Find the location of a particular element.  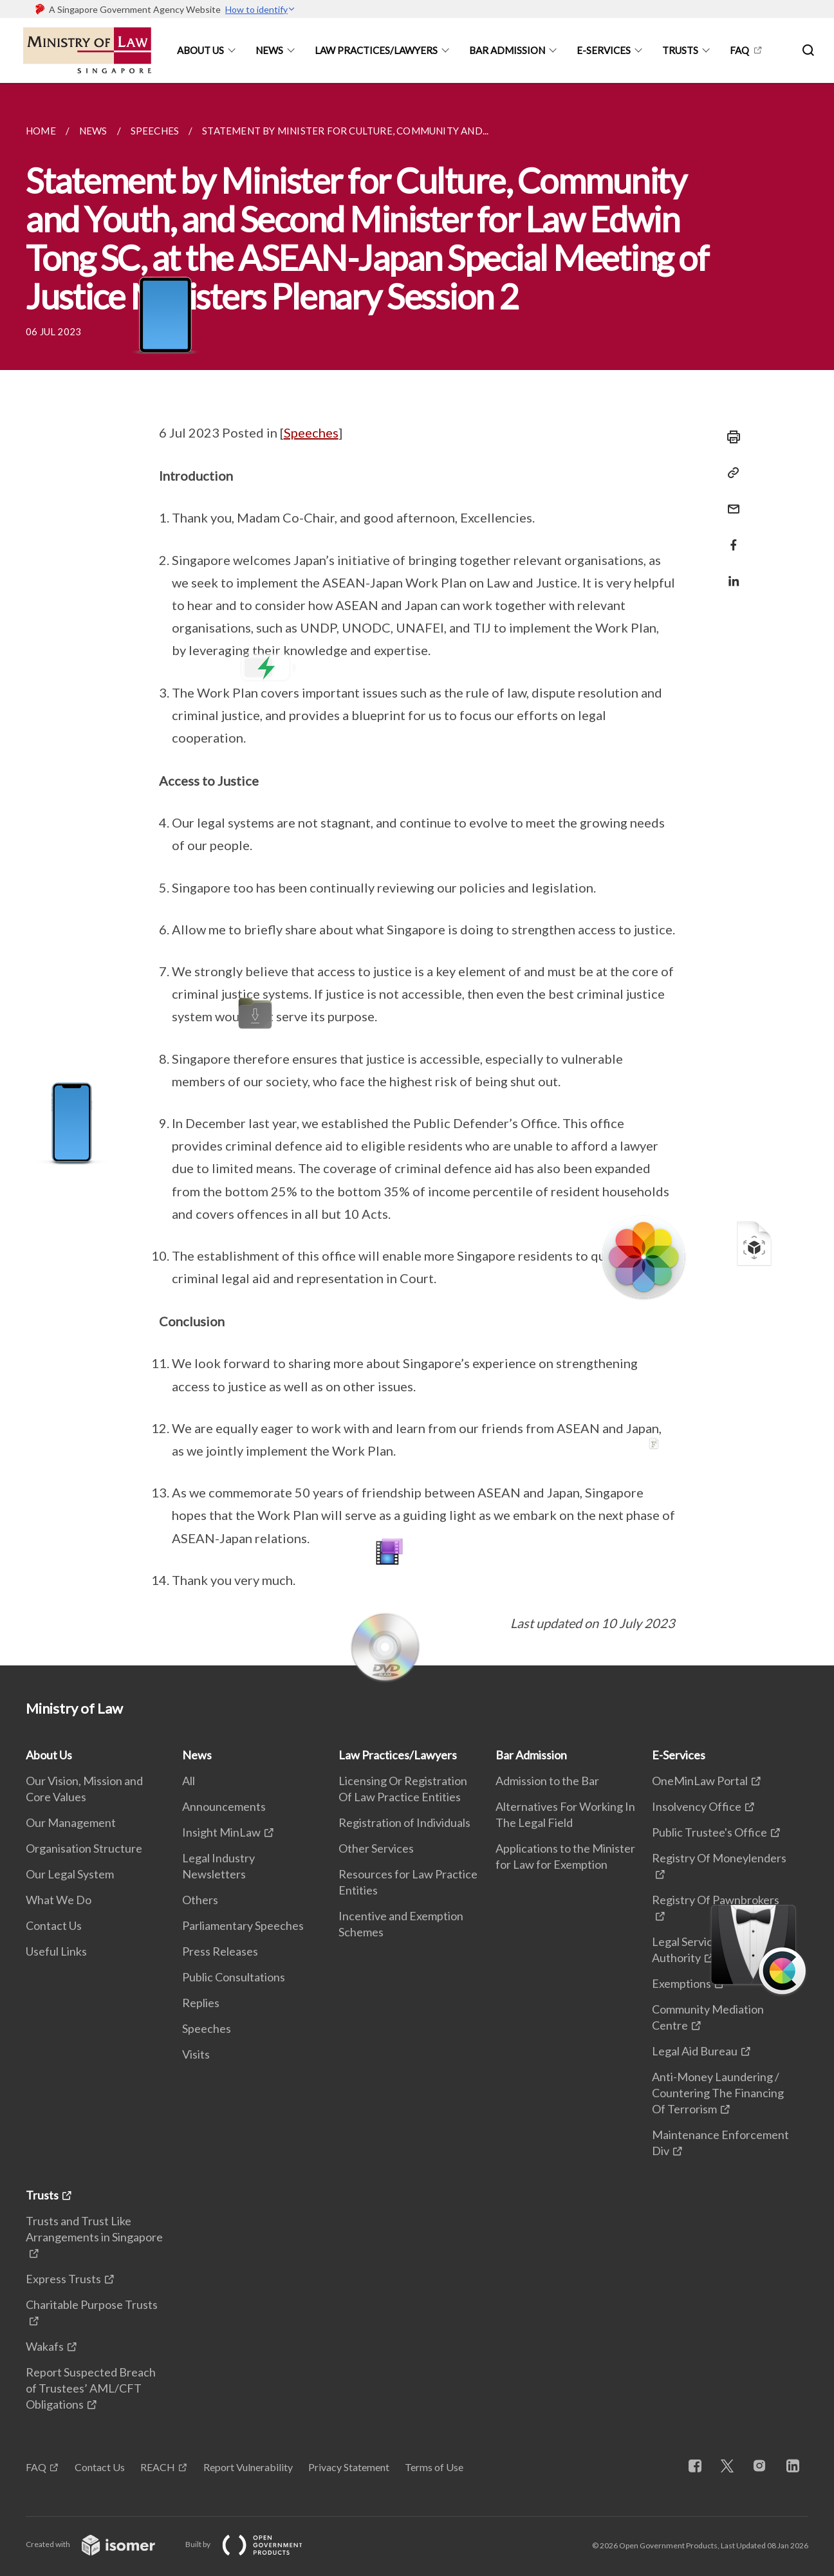

open your downloads folder is located at coordinates (255, 1013).